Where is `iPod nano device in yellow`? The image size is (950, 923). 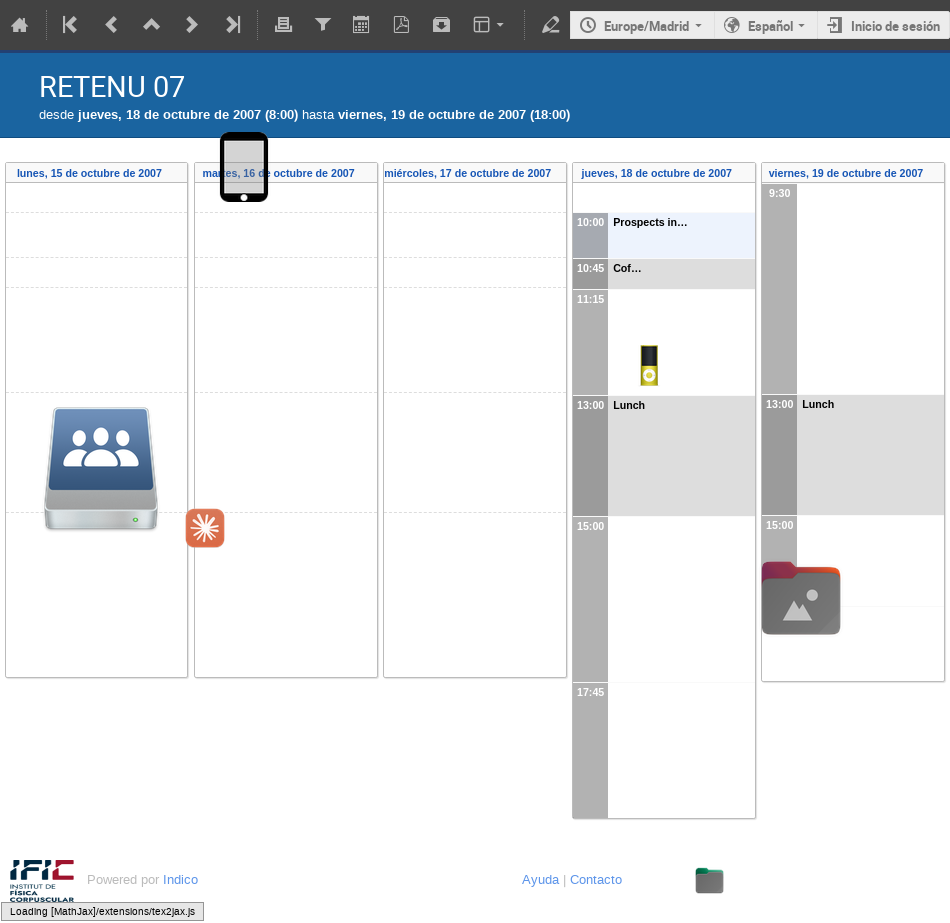
iPod nano device in yellow is located at coordinates (649, 366).